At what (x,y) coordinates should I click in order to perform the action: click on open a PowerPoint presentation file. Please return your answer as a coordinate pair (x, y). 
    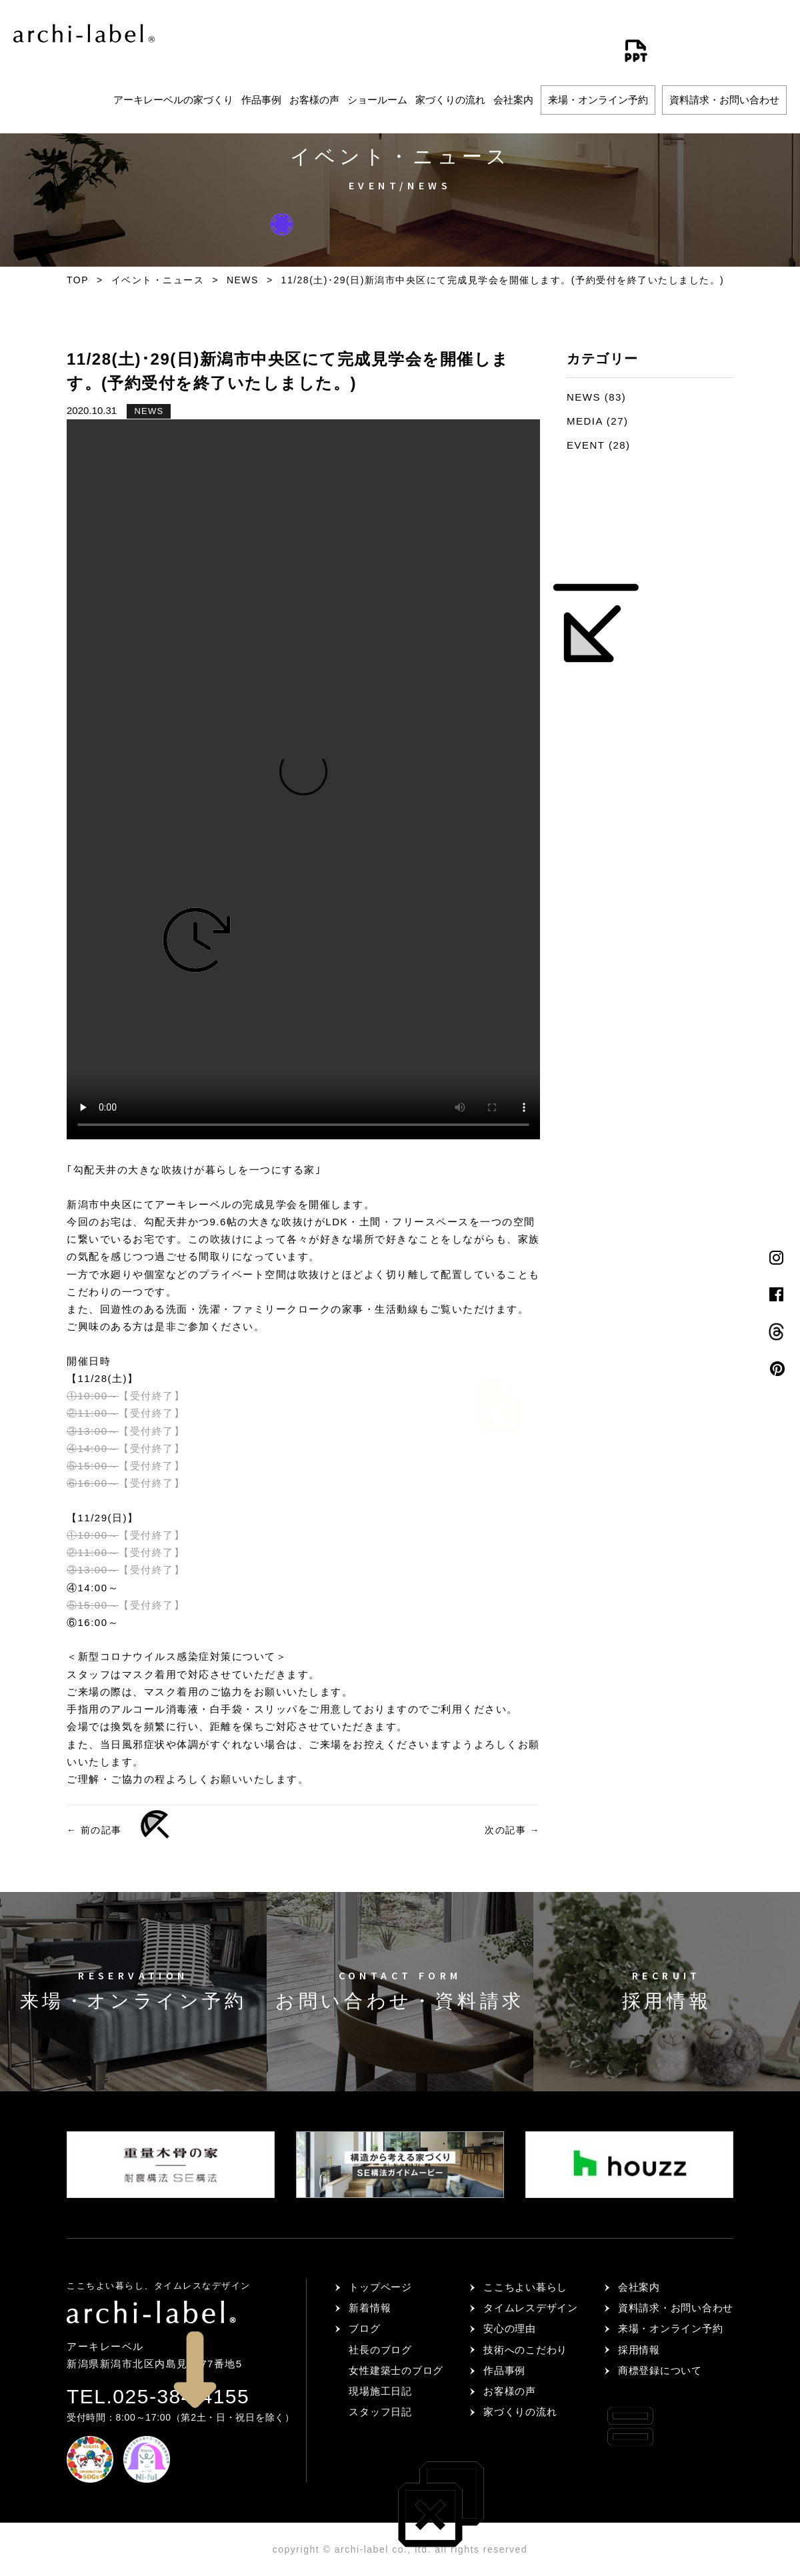
    Looking at the image, I should click on (635, 51).